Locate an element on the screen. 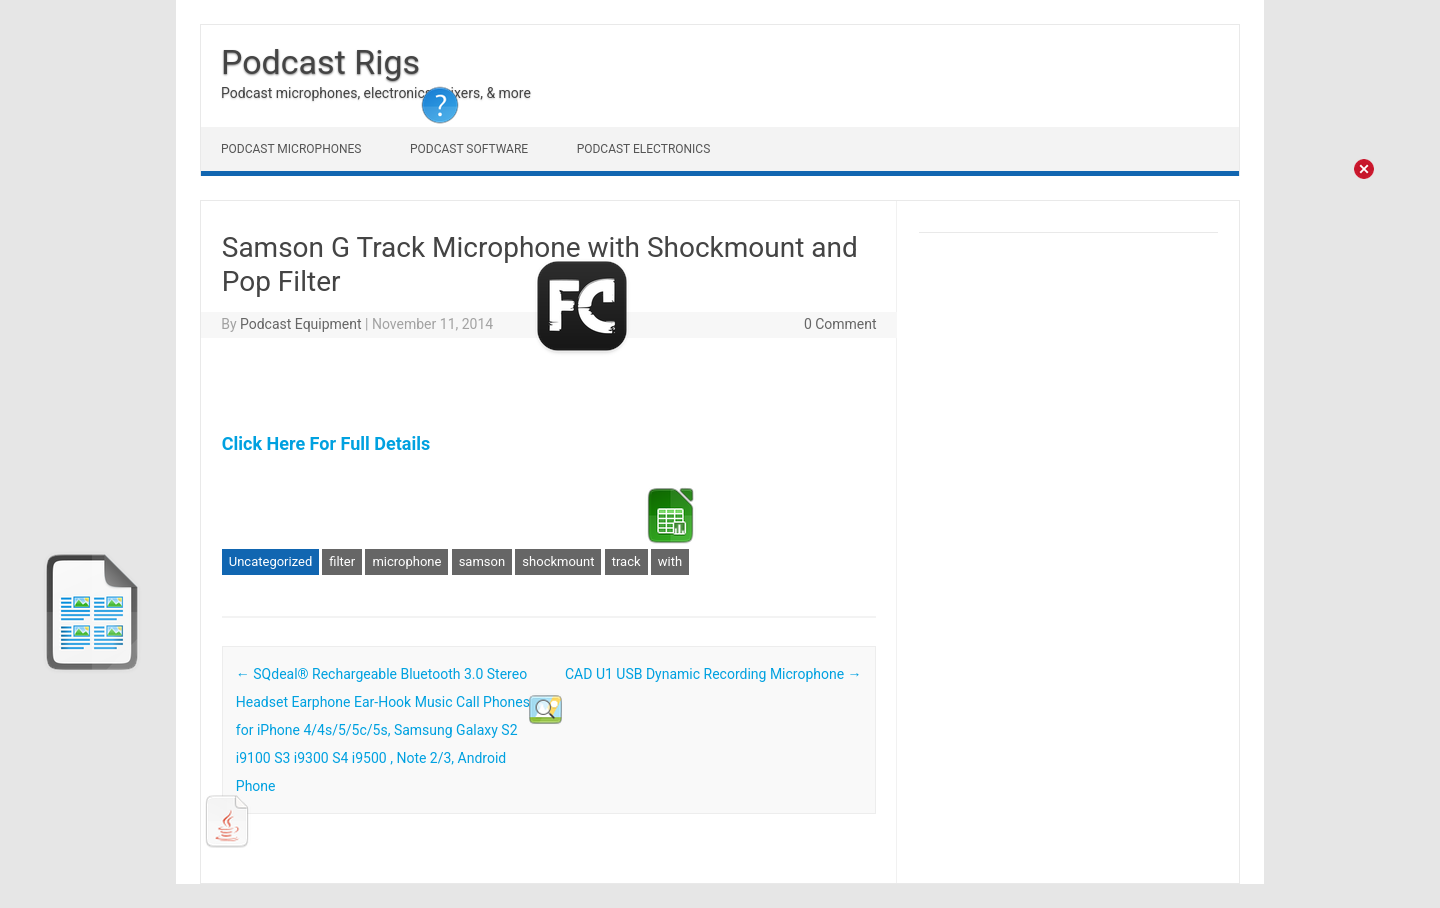  cancel or close the current action is located at coordinates (1364, 169).